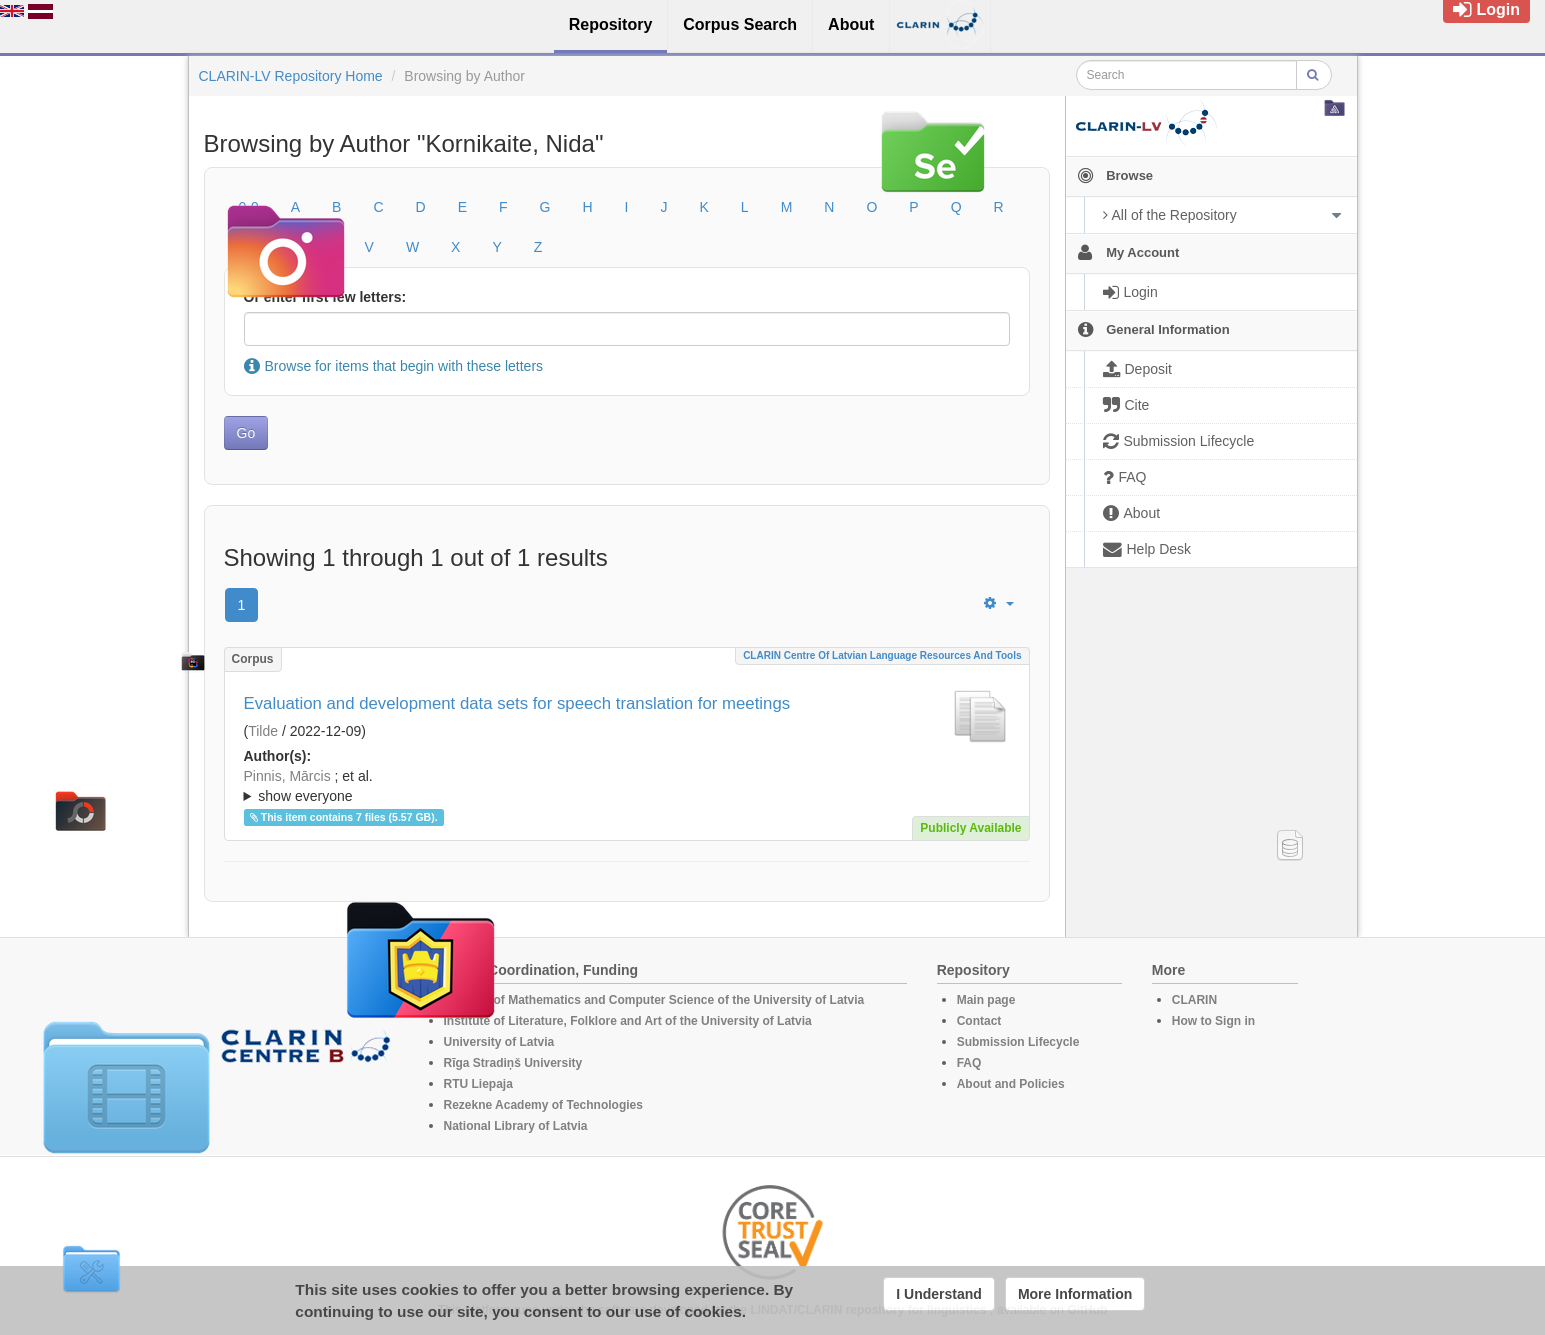 The width and height of the screenshot is (1545, 1335). I want to click on open folder containing JetBrains Rider projects, so click(193, 662).